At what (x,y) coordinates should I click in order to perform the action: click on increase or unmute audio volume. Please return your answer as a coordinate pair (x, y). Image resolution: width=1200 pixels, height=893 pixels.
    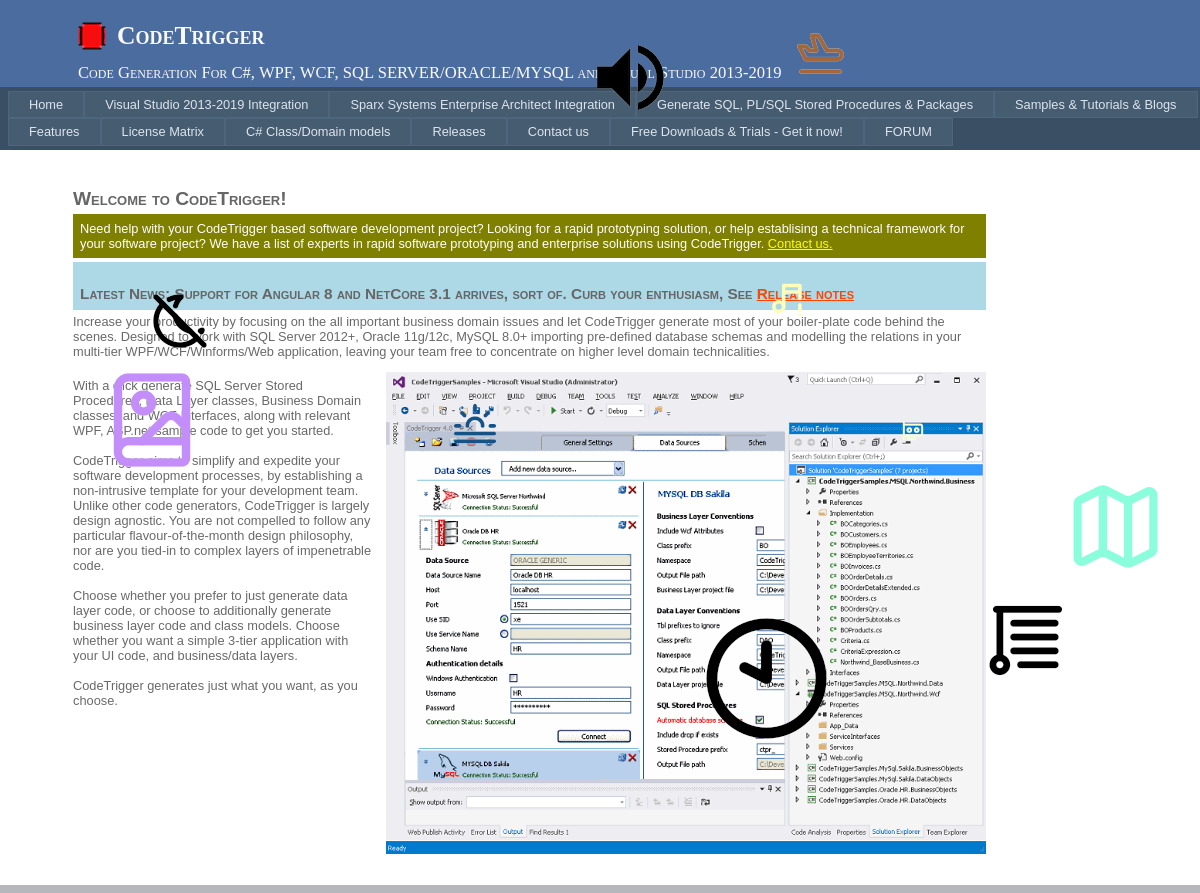
    Looking at the image, I should click on (630, 77).